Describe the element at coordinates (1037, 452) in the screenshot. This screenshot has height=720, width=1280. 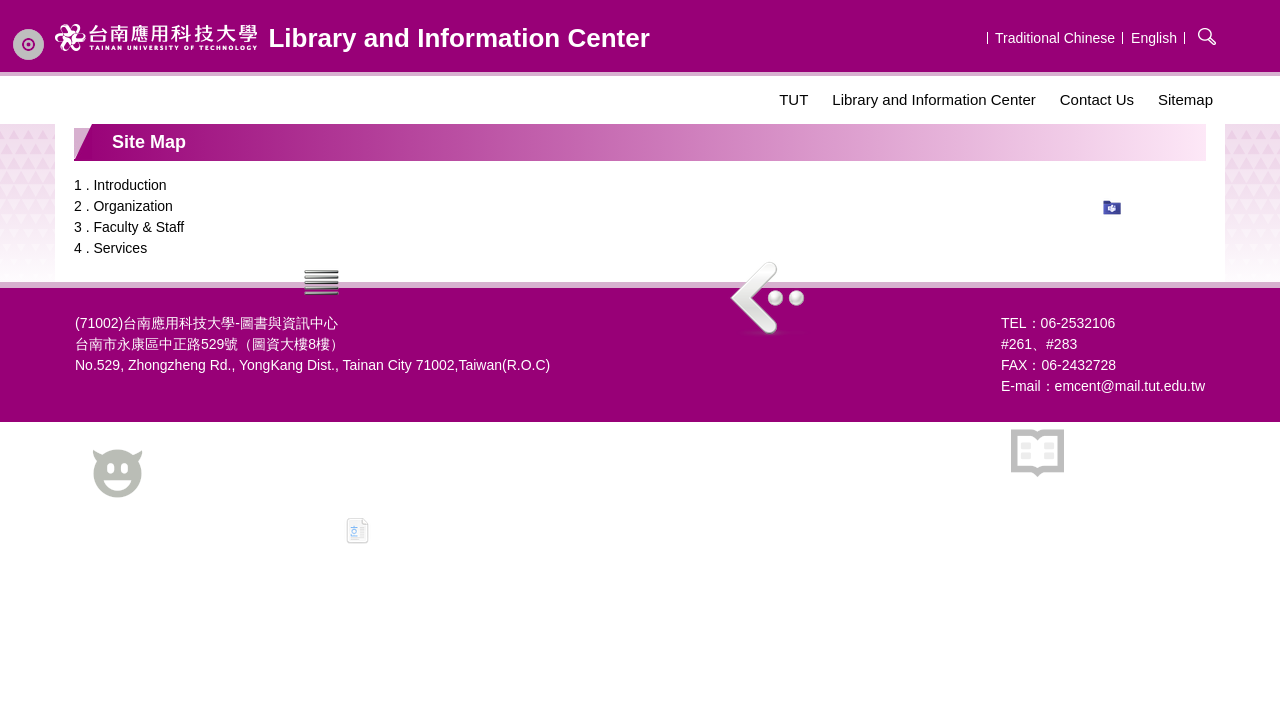
I see `switch to dual-page or side-by-side view` at that location.